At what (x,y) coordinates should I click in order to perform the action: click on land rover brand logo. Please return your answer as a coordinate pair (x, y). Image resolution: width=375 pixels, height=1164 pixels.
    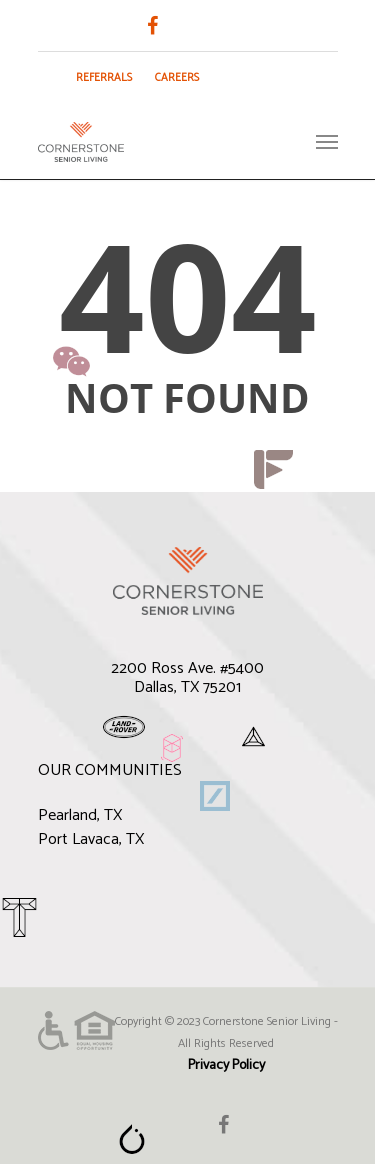
    Looking at the image, I should click on (124, 727).